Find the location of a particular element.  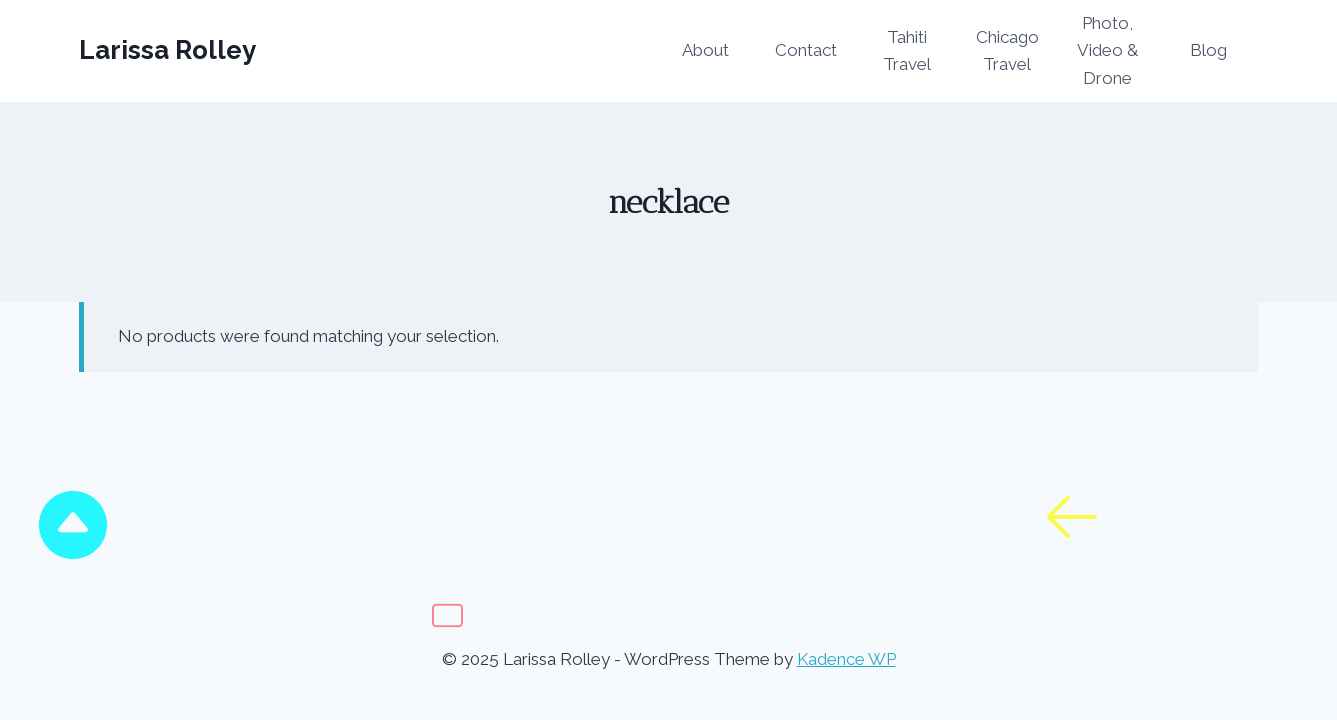

go back to the previous screen is located at coordinates (1072, 515).